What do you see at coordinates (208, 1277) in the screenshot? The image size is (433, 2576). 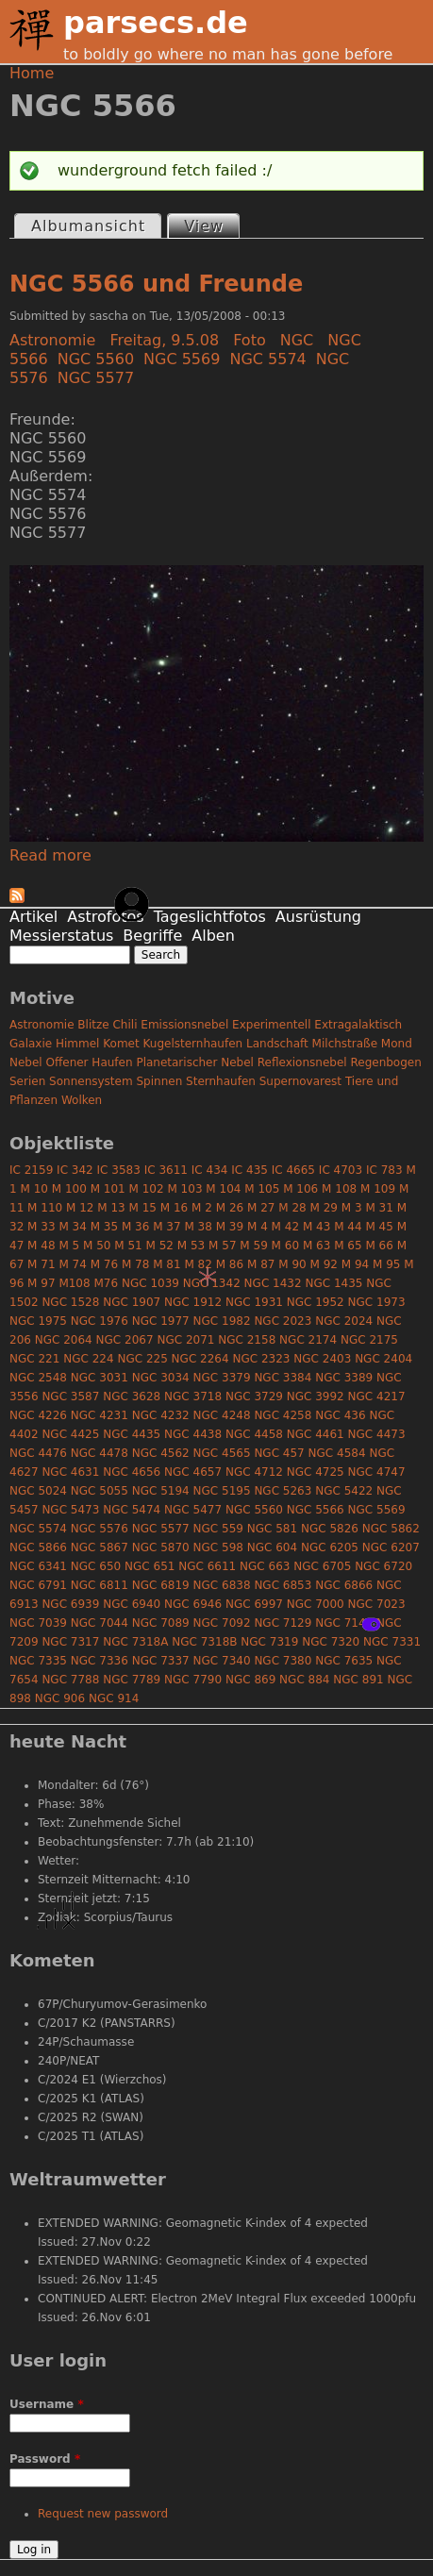 I see `indicates a required field in a form` at bounding box center [208, 1277].